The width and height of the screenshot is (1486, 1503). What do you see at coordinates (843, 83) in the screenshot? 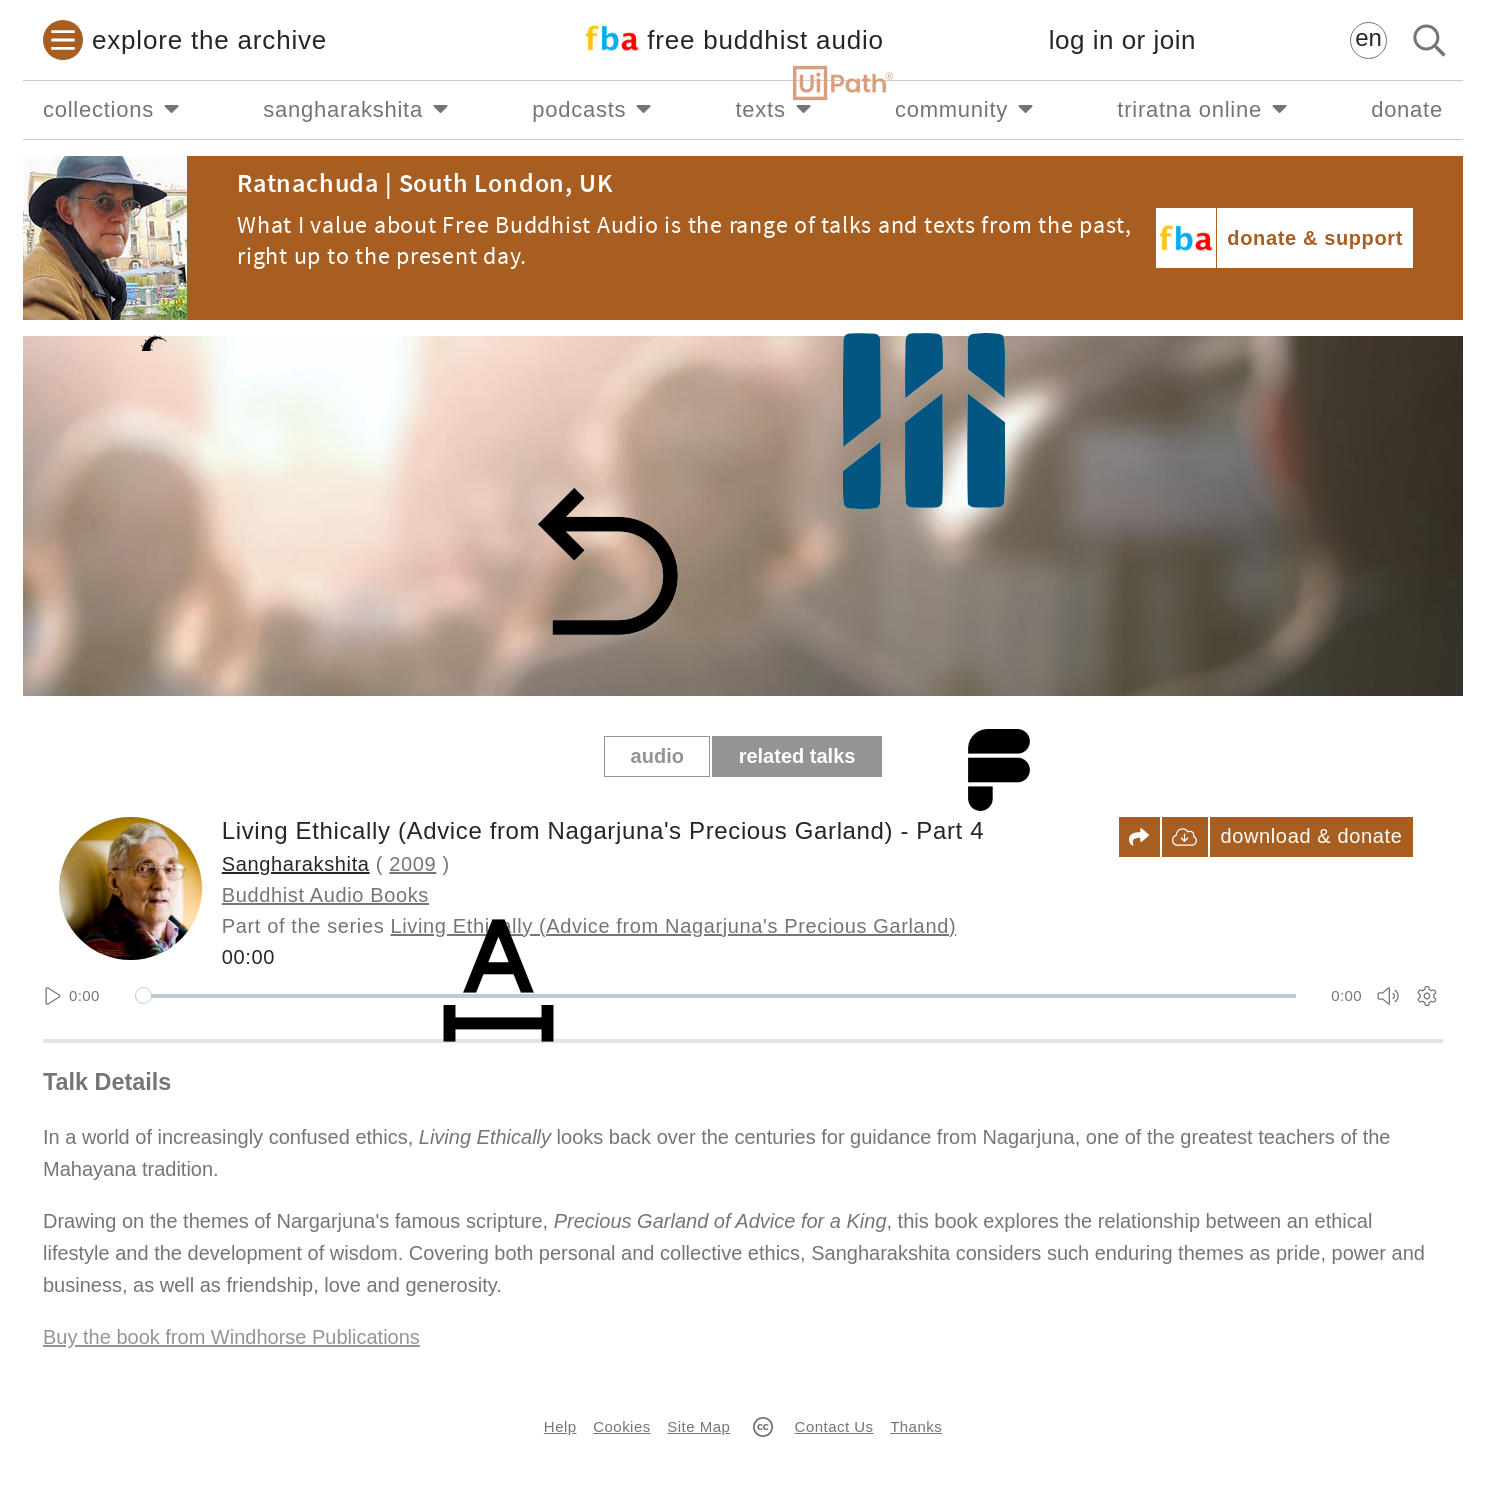
I see `UiPath automation platform logo` at bounding box center [843, 83].